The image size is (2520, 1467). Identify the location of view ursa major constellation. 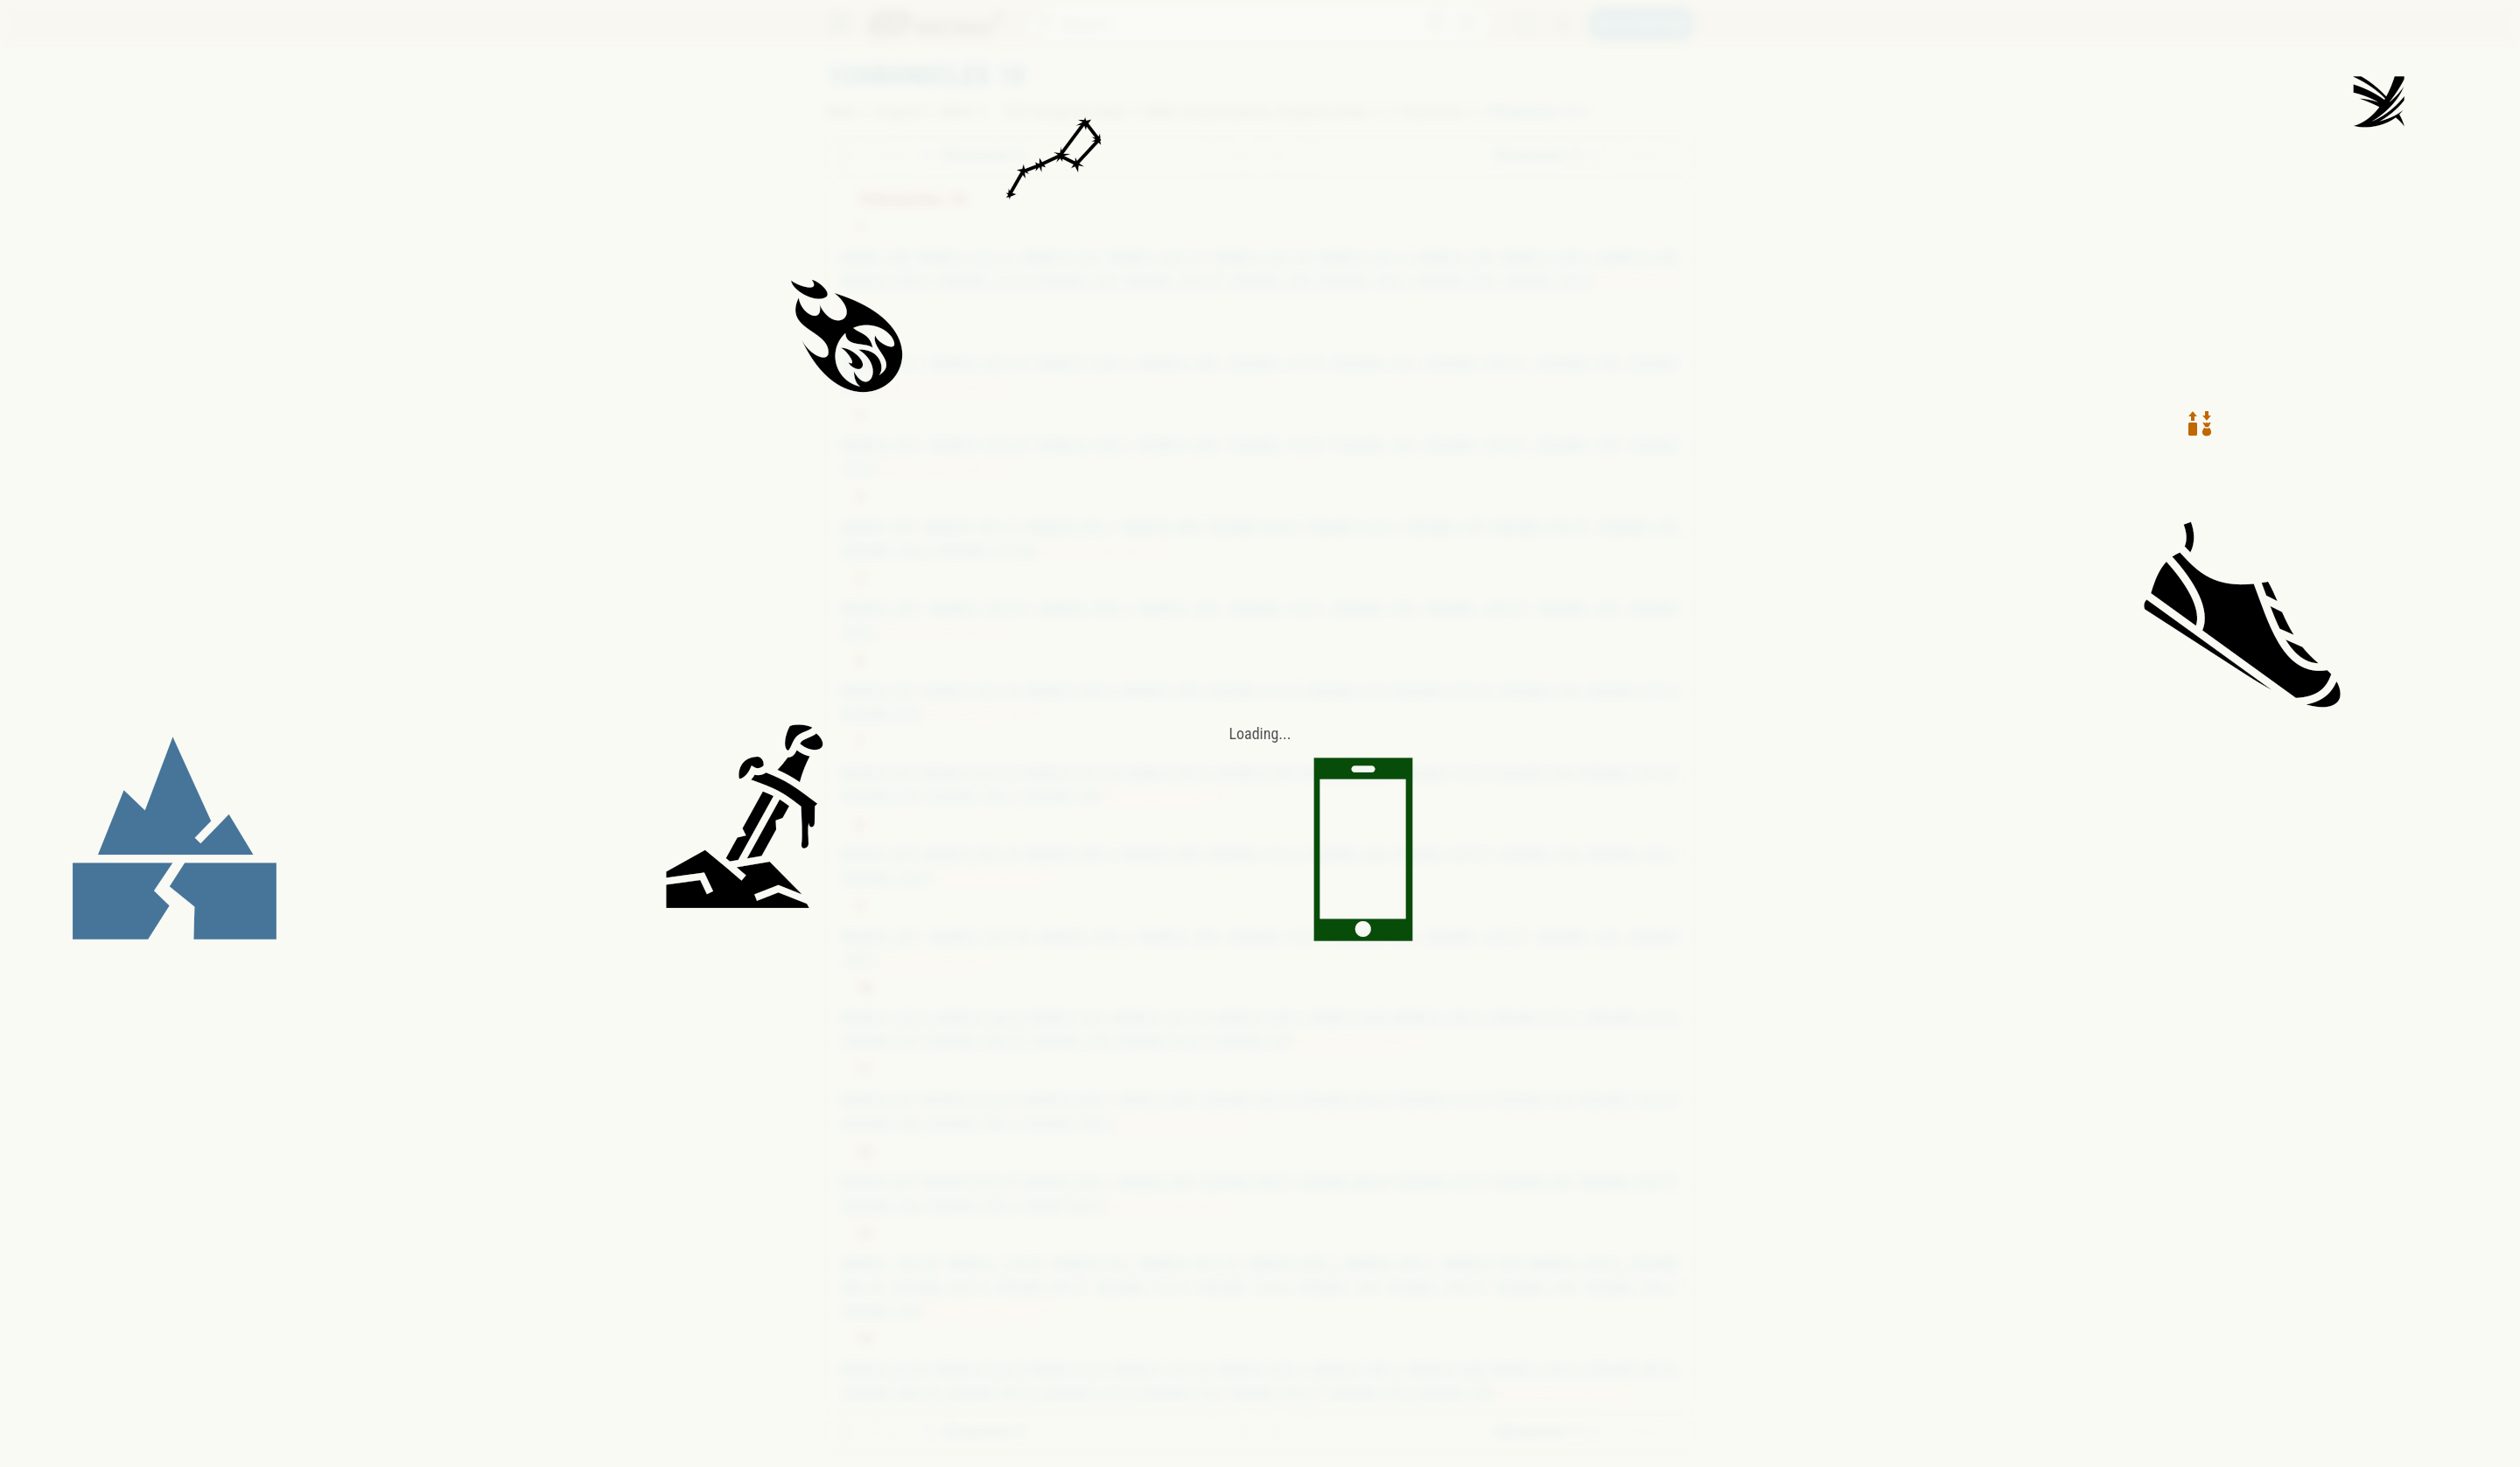
(1054, 158).